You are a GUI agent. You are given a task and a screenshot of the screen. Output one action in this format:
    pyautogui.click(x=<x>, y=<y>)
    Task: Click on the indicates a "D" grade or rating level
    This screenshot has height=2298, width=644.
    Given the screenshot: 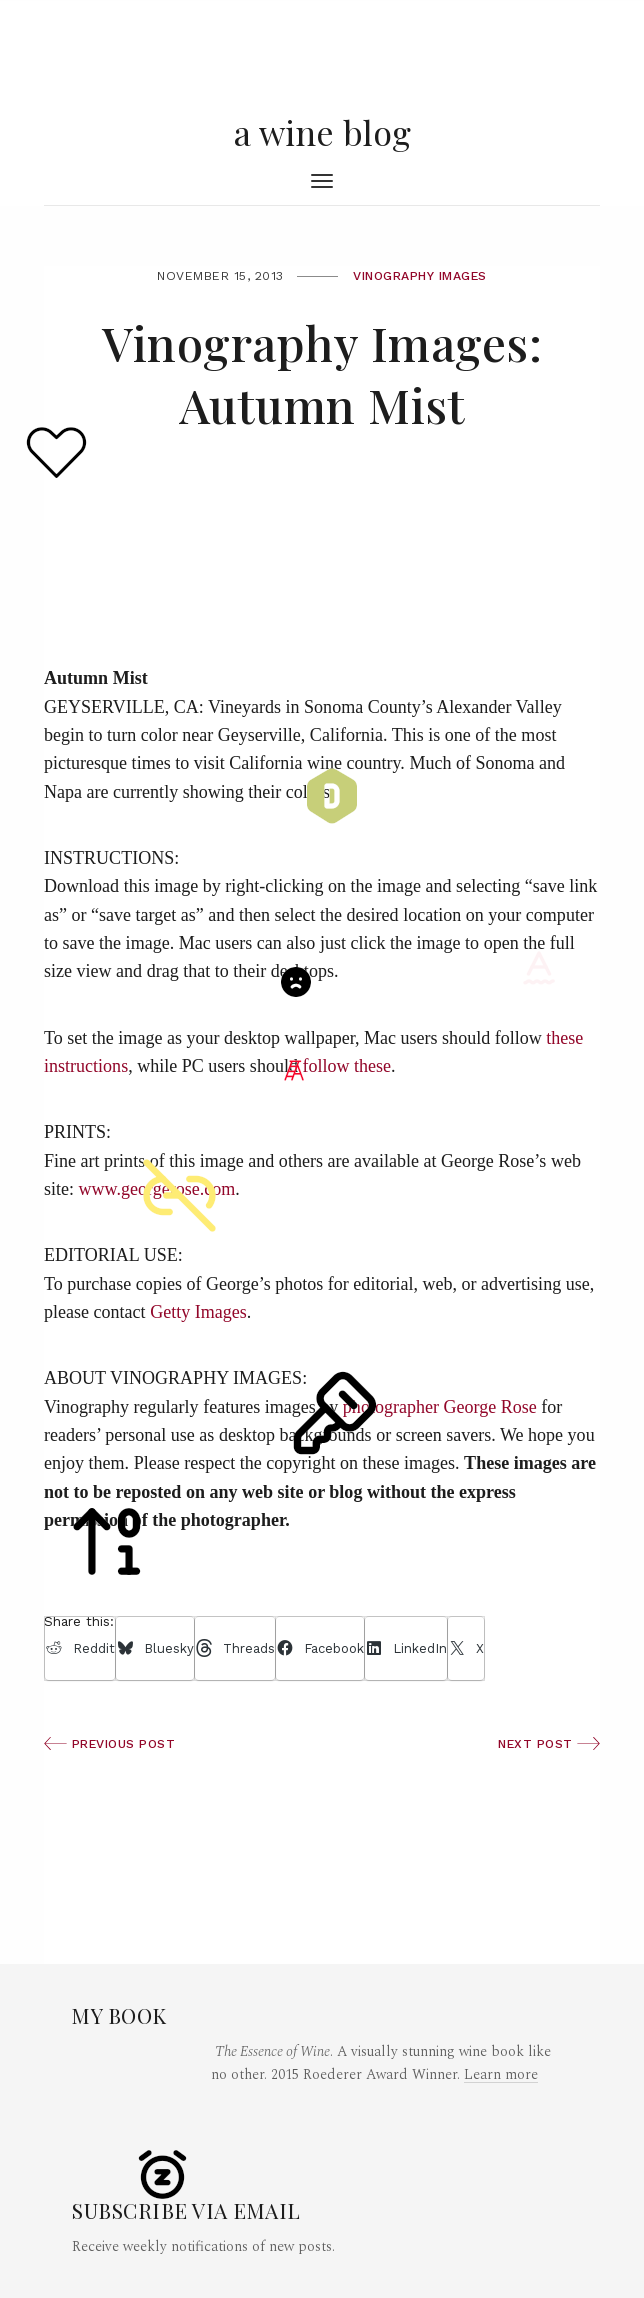 What is the action you would take?
    pyautogui.click(x=332, y=796)
    